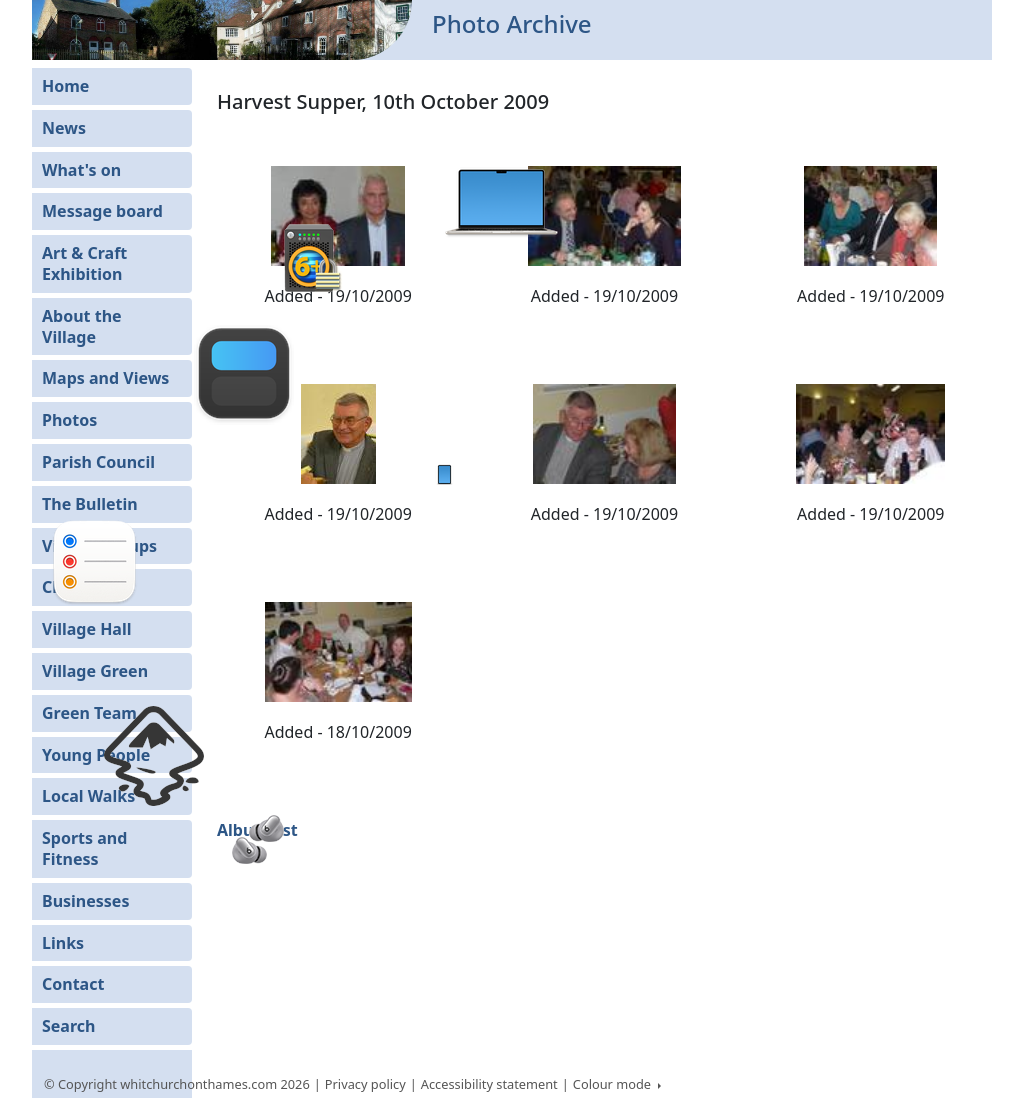 This screenshot has height=1098, width=1024. What do you see at coordinates (444, 472) in the screenshot?
I see `iPad Mini device in your connected devices list` at bounding box center [444, 472].